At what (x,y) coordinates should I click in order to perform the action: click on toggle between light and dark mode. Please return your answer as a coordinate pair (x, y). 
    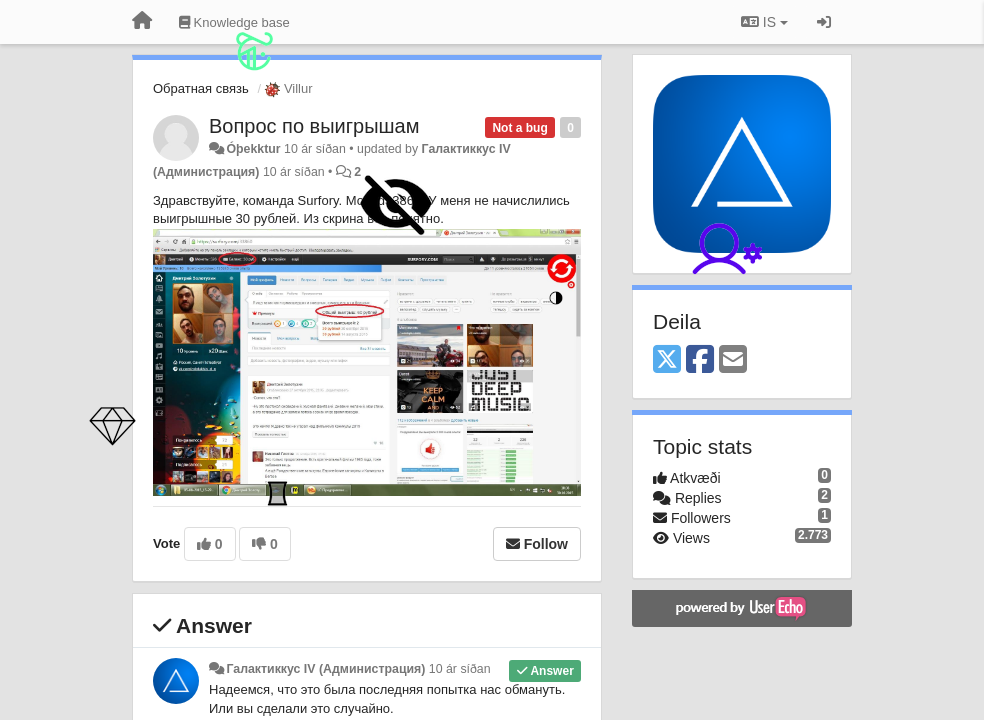
    Looking at the image, I should click on (556, 298).